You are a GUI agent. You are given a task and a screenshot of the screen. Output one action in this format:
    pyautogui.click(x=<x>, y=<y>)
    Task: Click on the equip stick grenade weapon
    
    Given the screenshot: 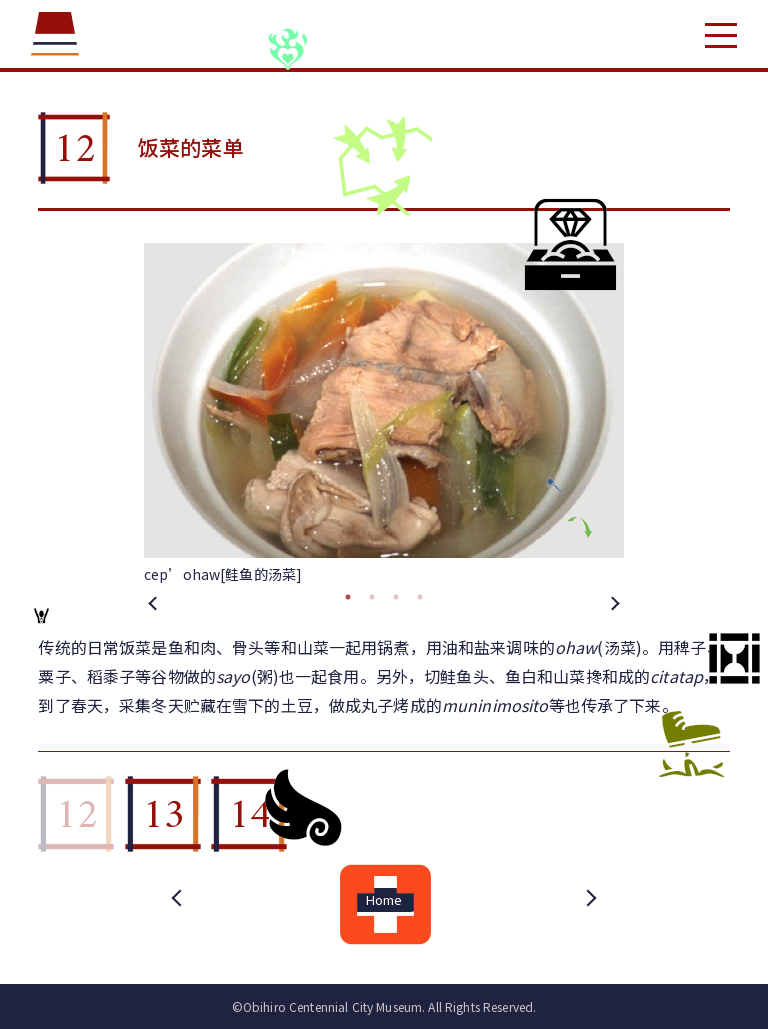 What is the action you would take?
    pyautogui.click(x=555, y=486)
    